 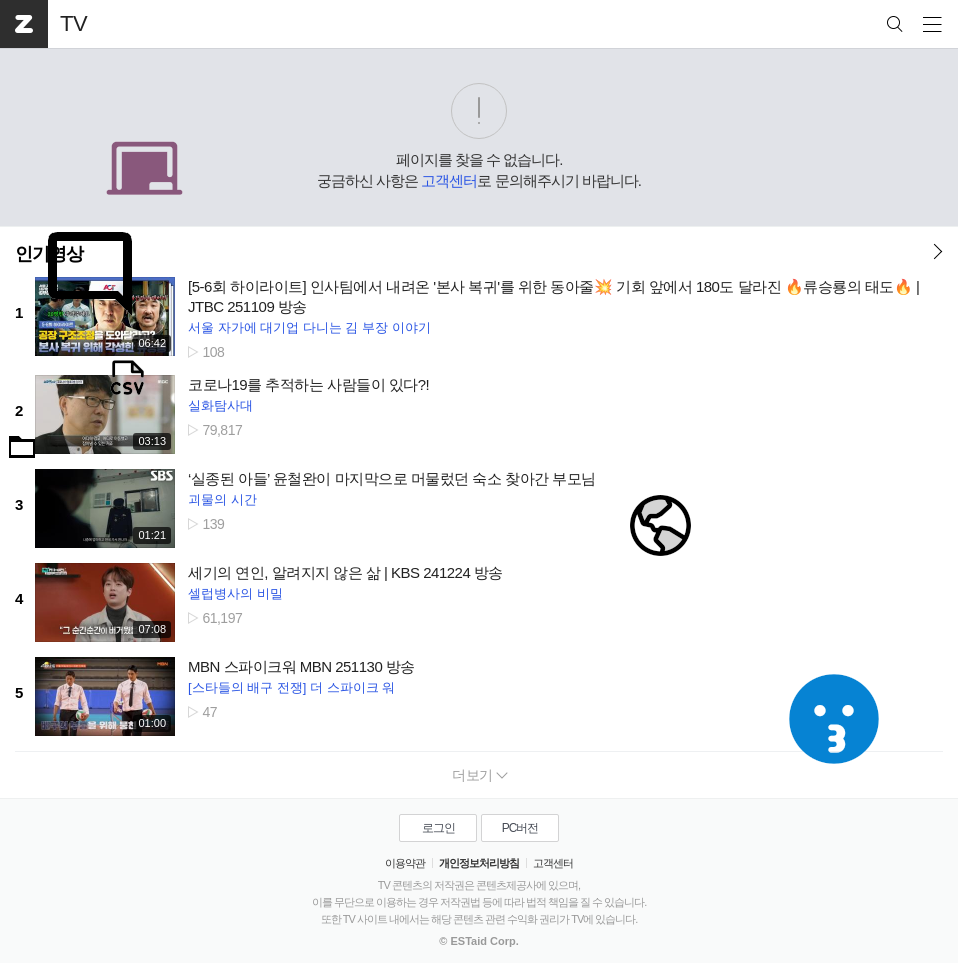 I want to click on open folder to view contents, so click(x=22, y=447).